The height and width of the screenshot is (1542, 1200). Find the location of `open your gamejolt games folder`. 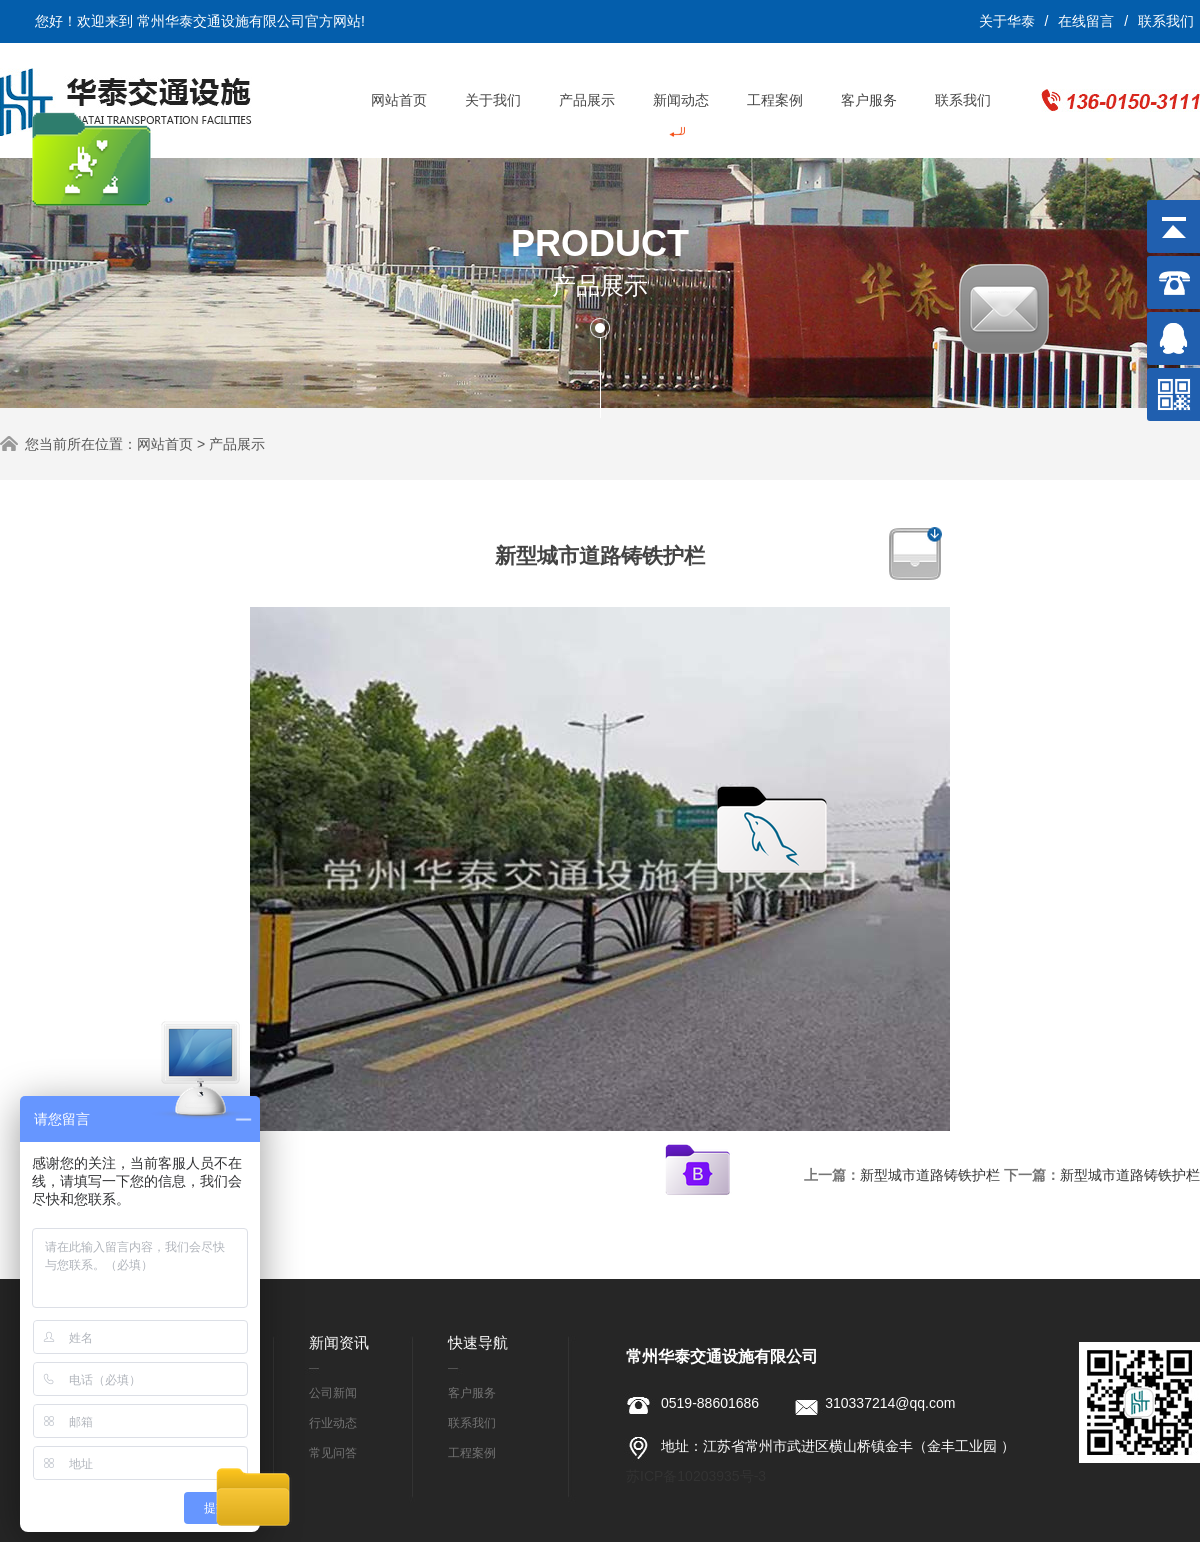

open your gamejolt games folder is located at coordinates (91, 162).